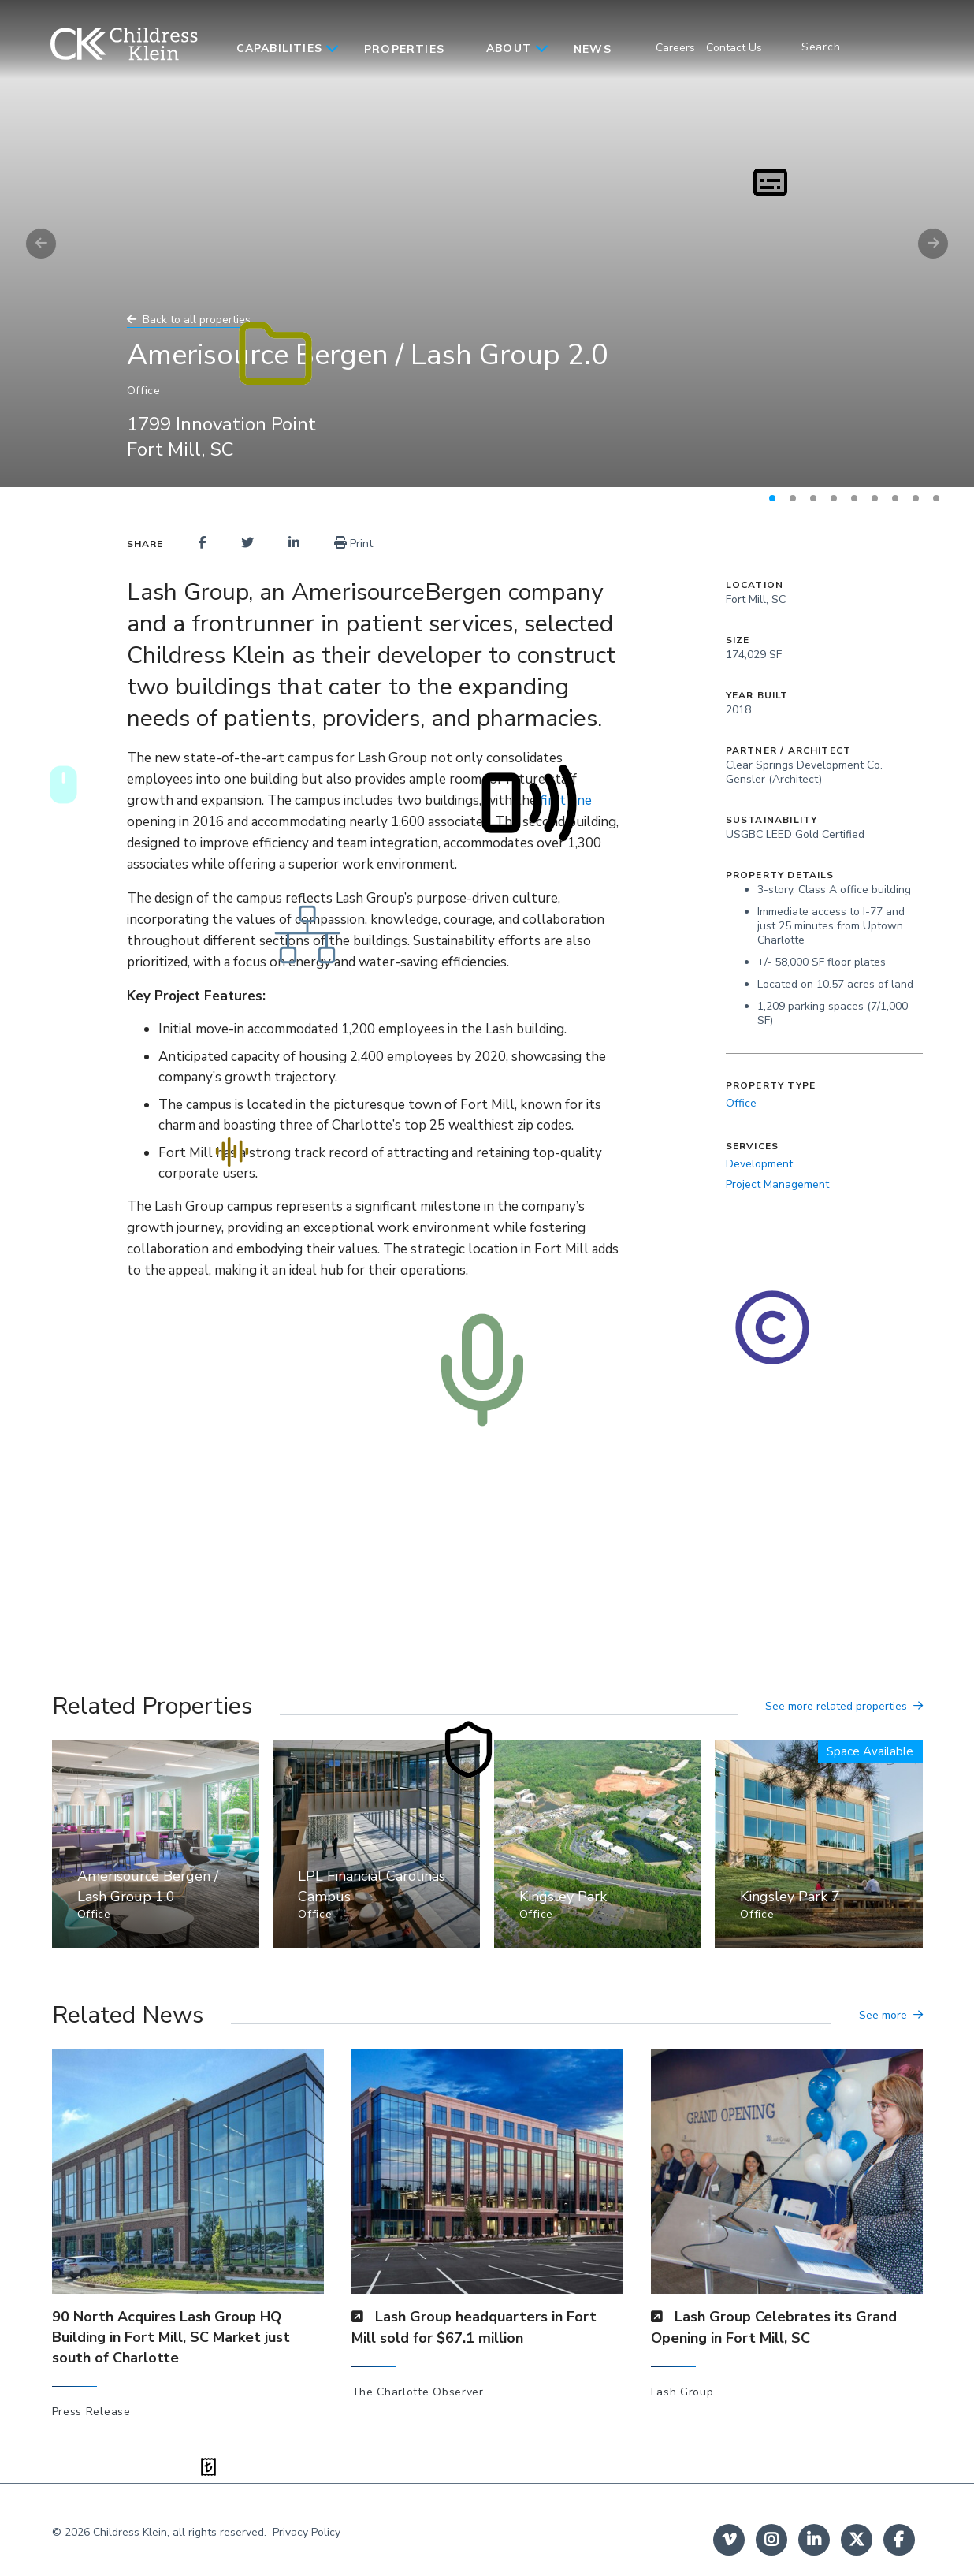 The width and height of the screenshot is (974, 2576). Describe the element at coordinates (63, 784) in the screenshot. I see `mouse input device indicator` at that location.